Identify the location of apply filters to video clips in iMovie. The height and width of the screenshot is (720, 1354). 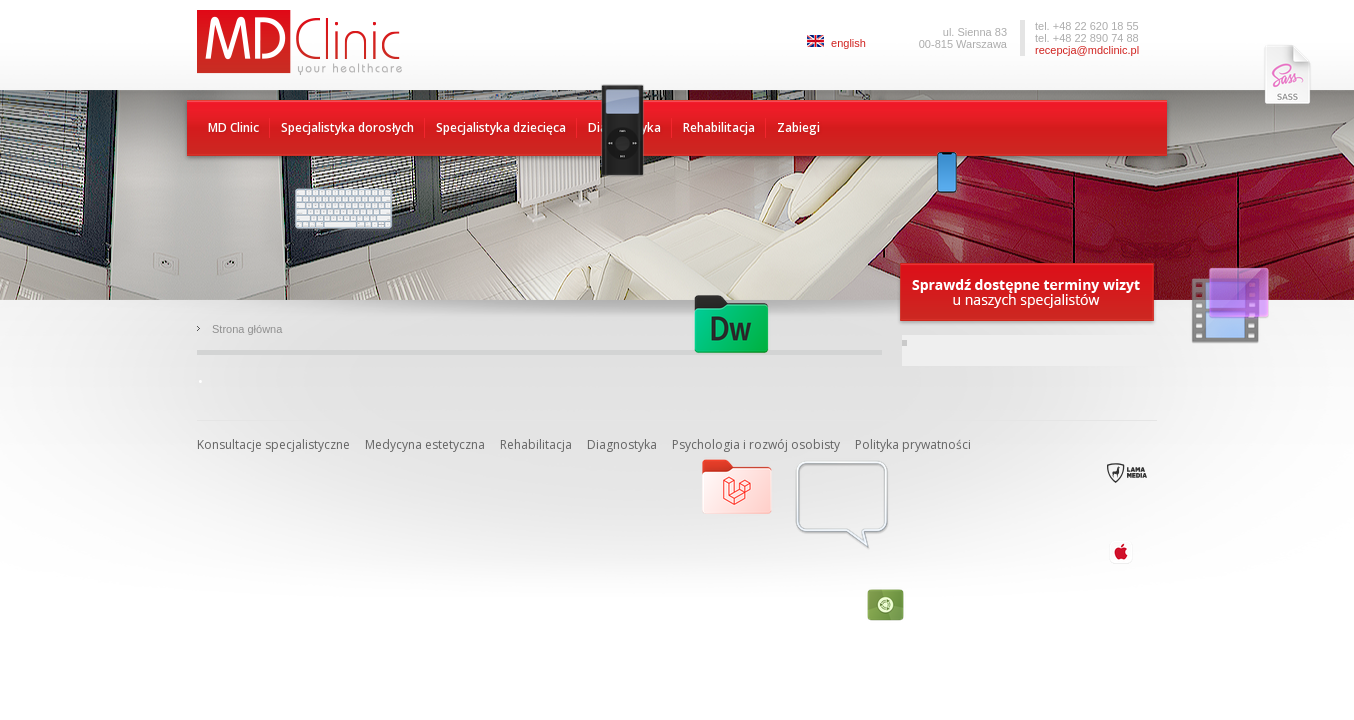
(1230, 306).